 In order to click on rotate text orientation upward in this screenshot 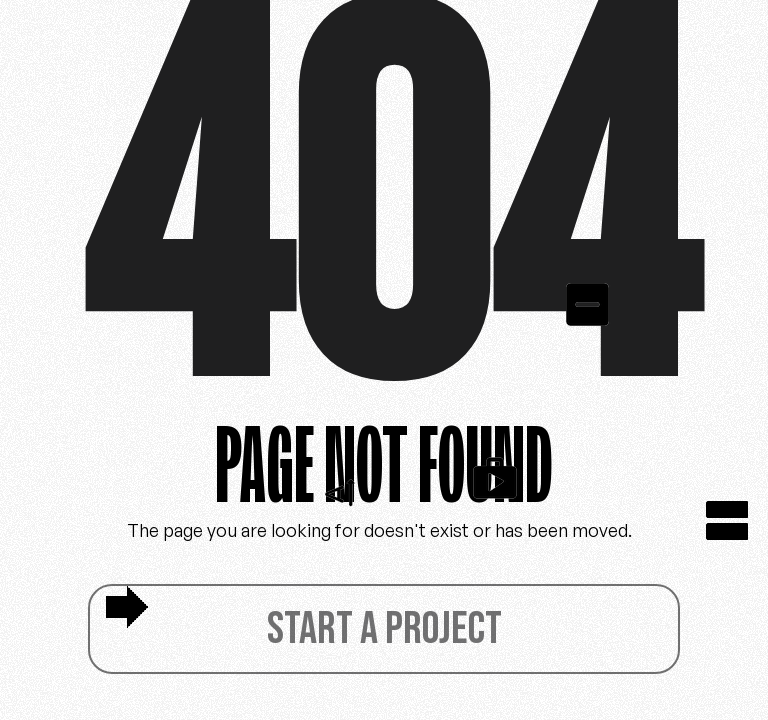, I will do `click(340, 492)`.